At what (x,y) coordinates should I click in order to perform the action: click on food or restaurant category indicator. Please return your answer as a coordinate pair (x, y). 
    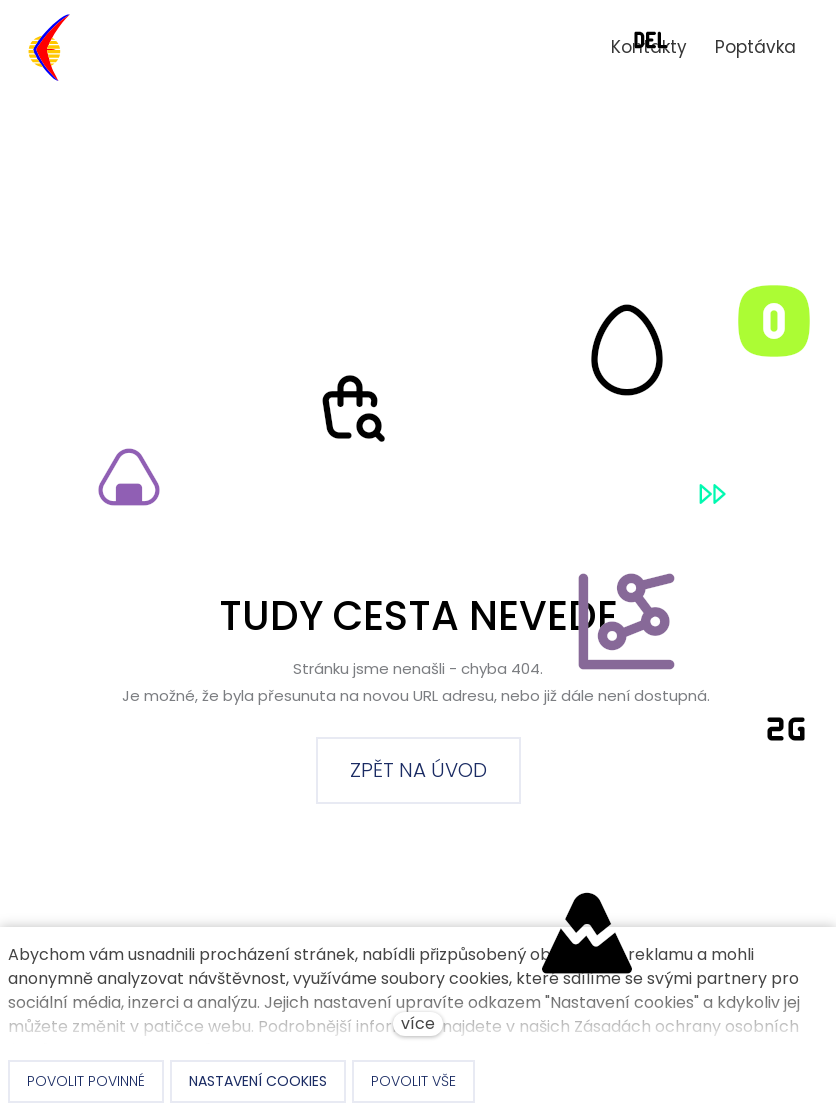
    Looking at the image, I should click on (129, 477).